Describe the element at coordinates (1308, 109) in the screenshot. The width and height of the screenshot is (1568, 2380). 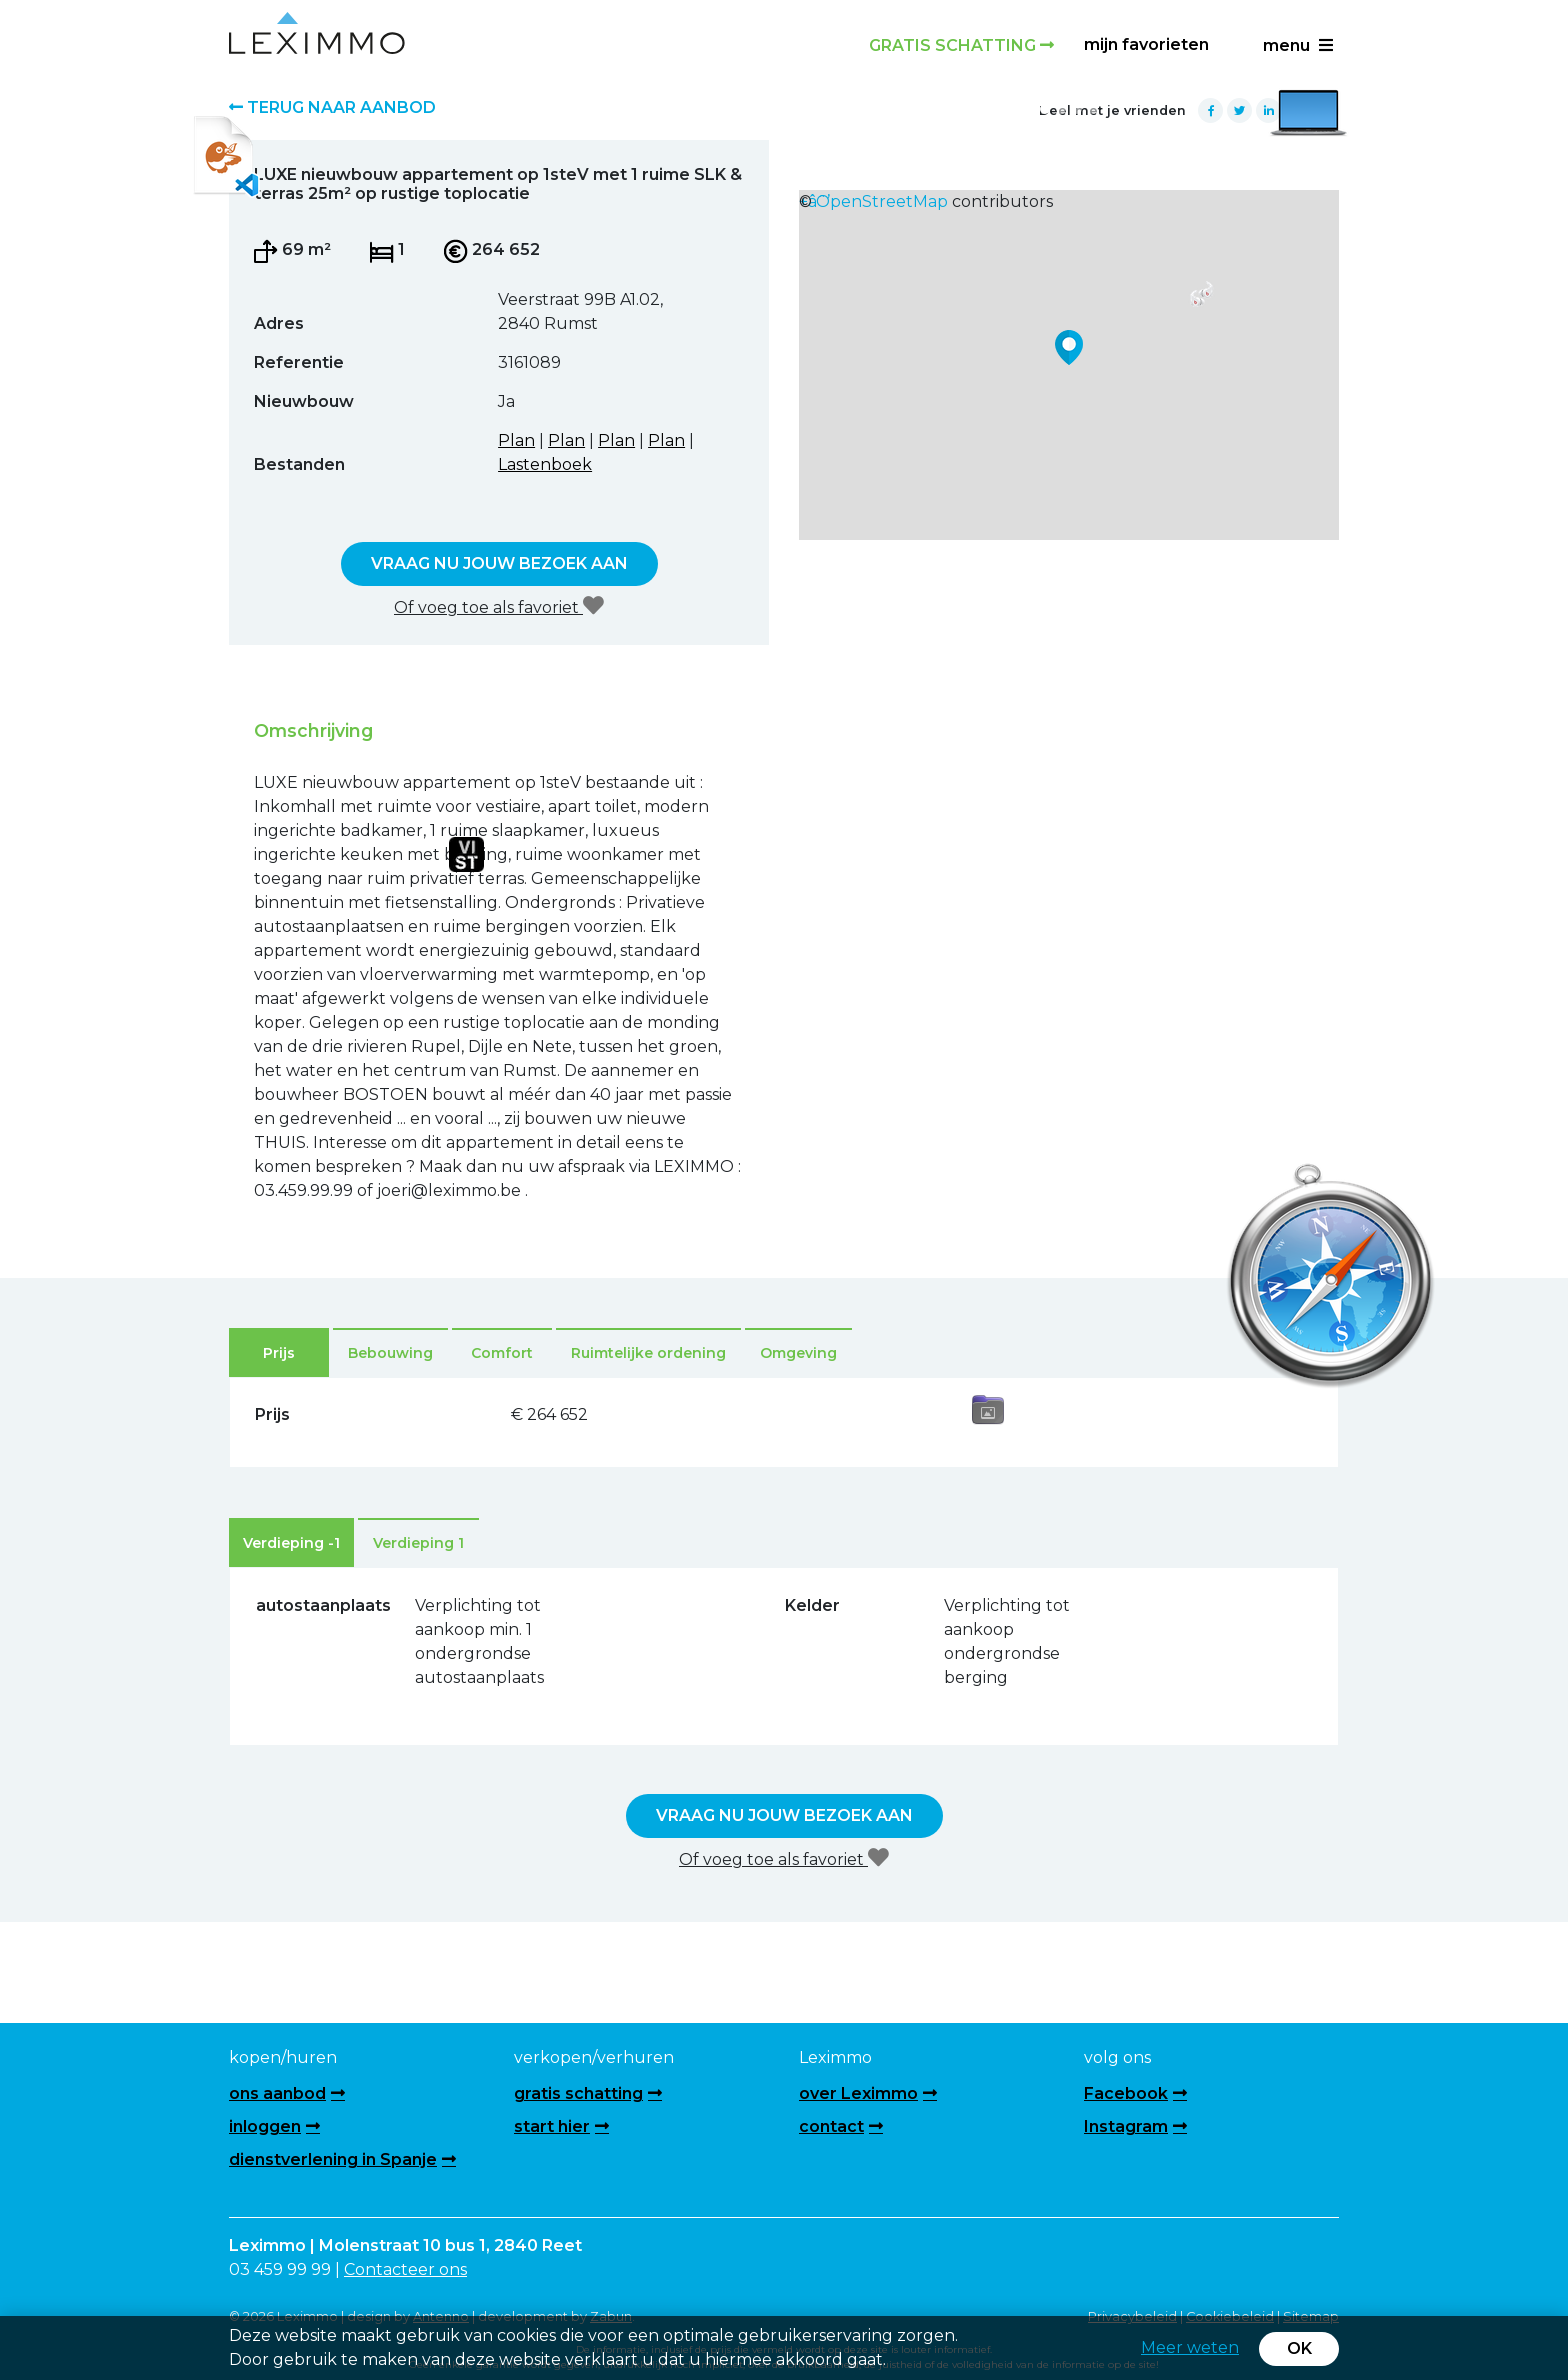
I see `macbook pro 15-inch device icon` at that location.